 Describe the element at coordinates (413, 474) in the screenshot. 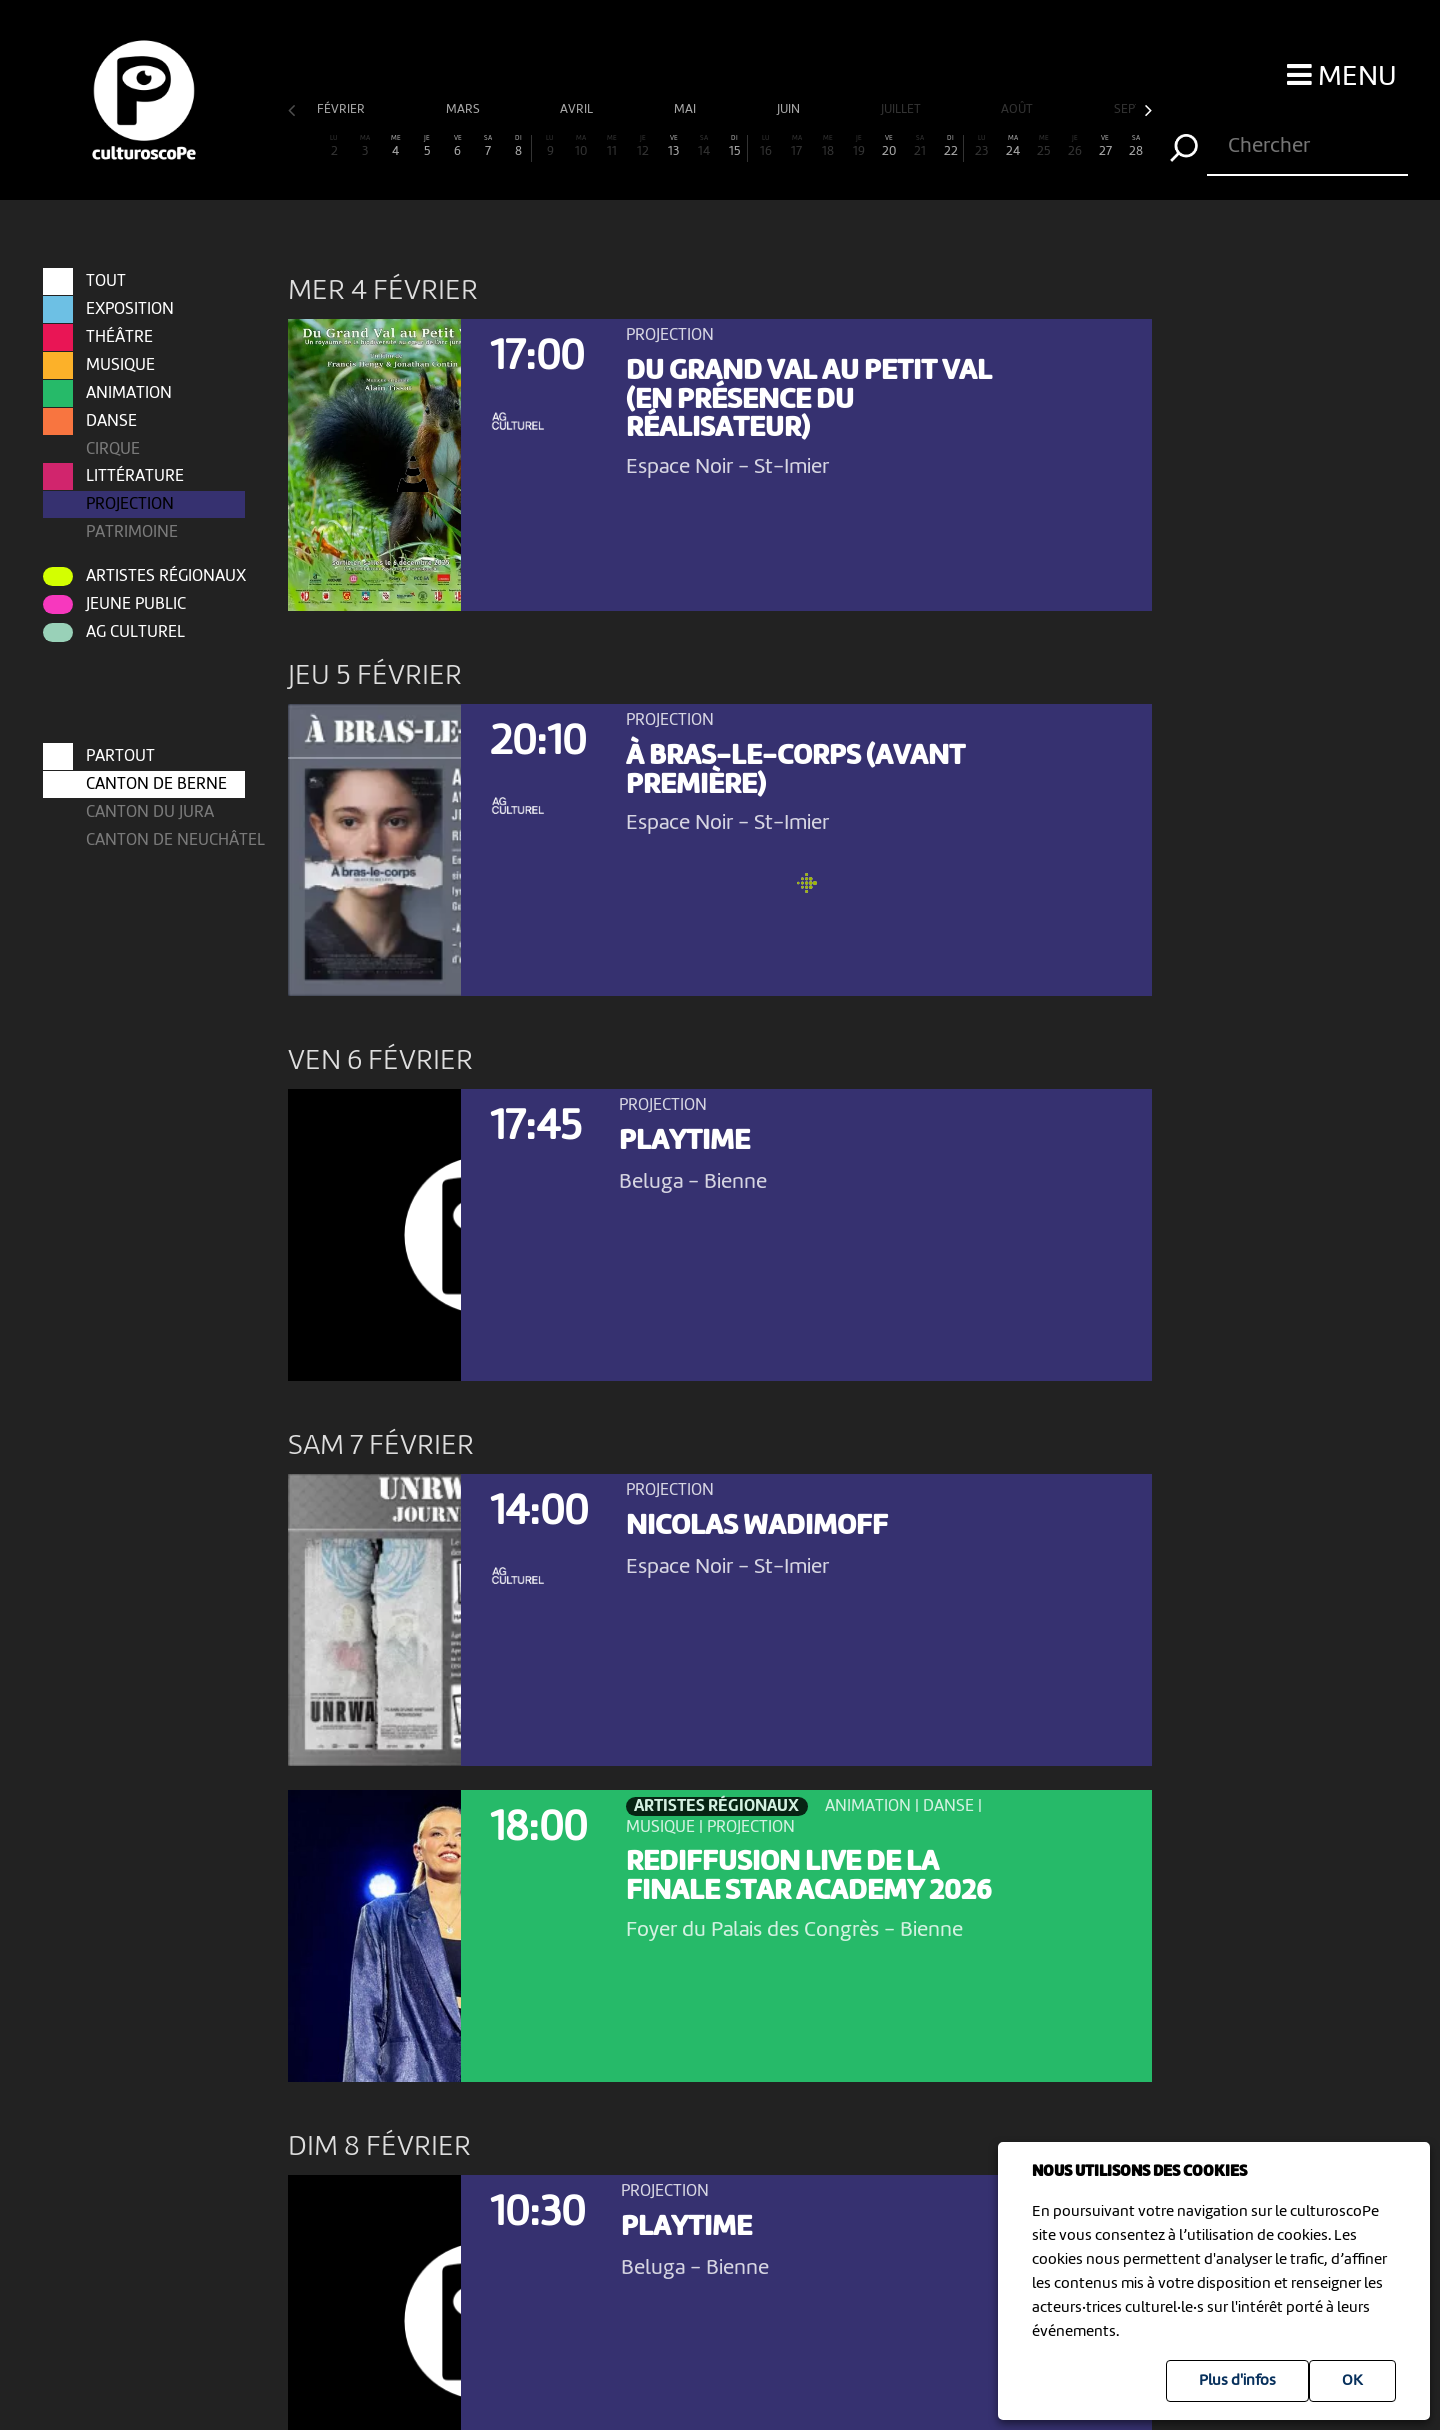

I see `open VLC media player` at that location.